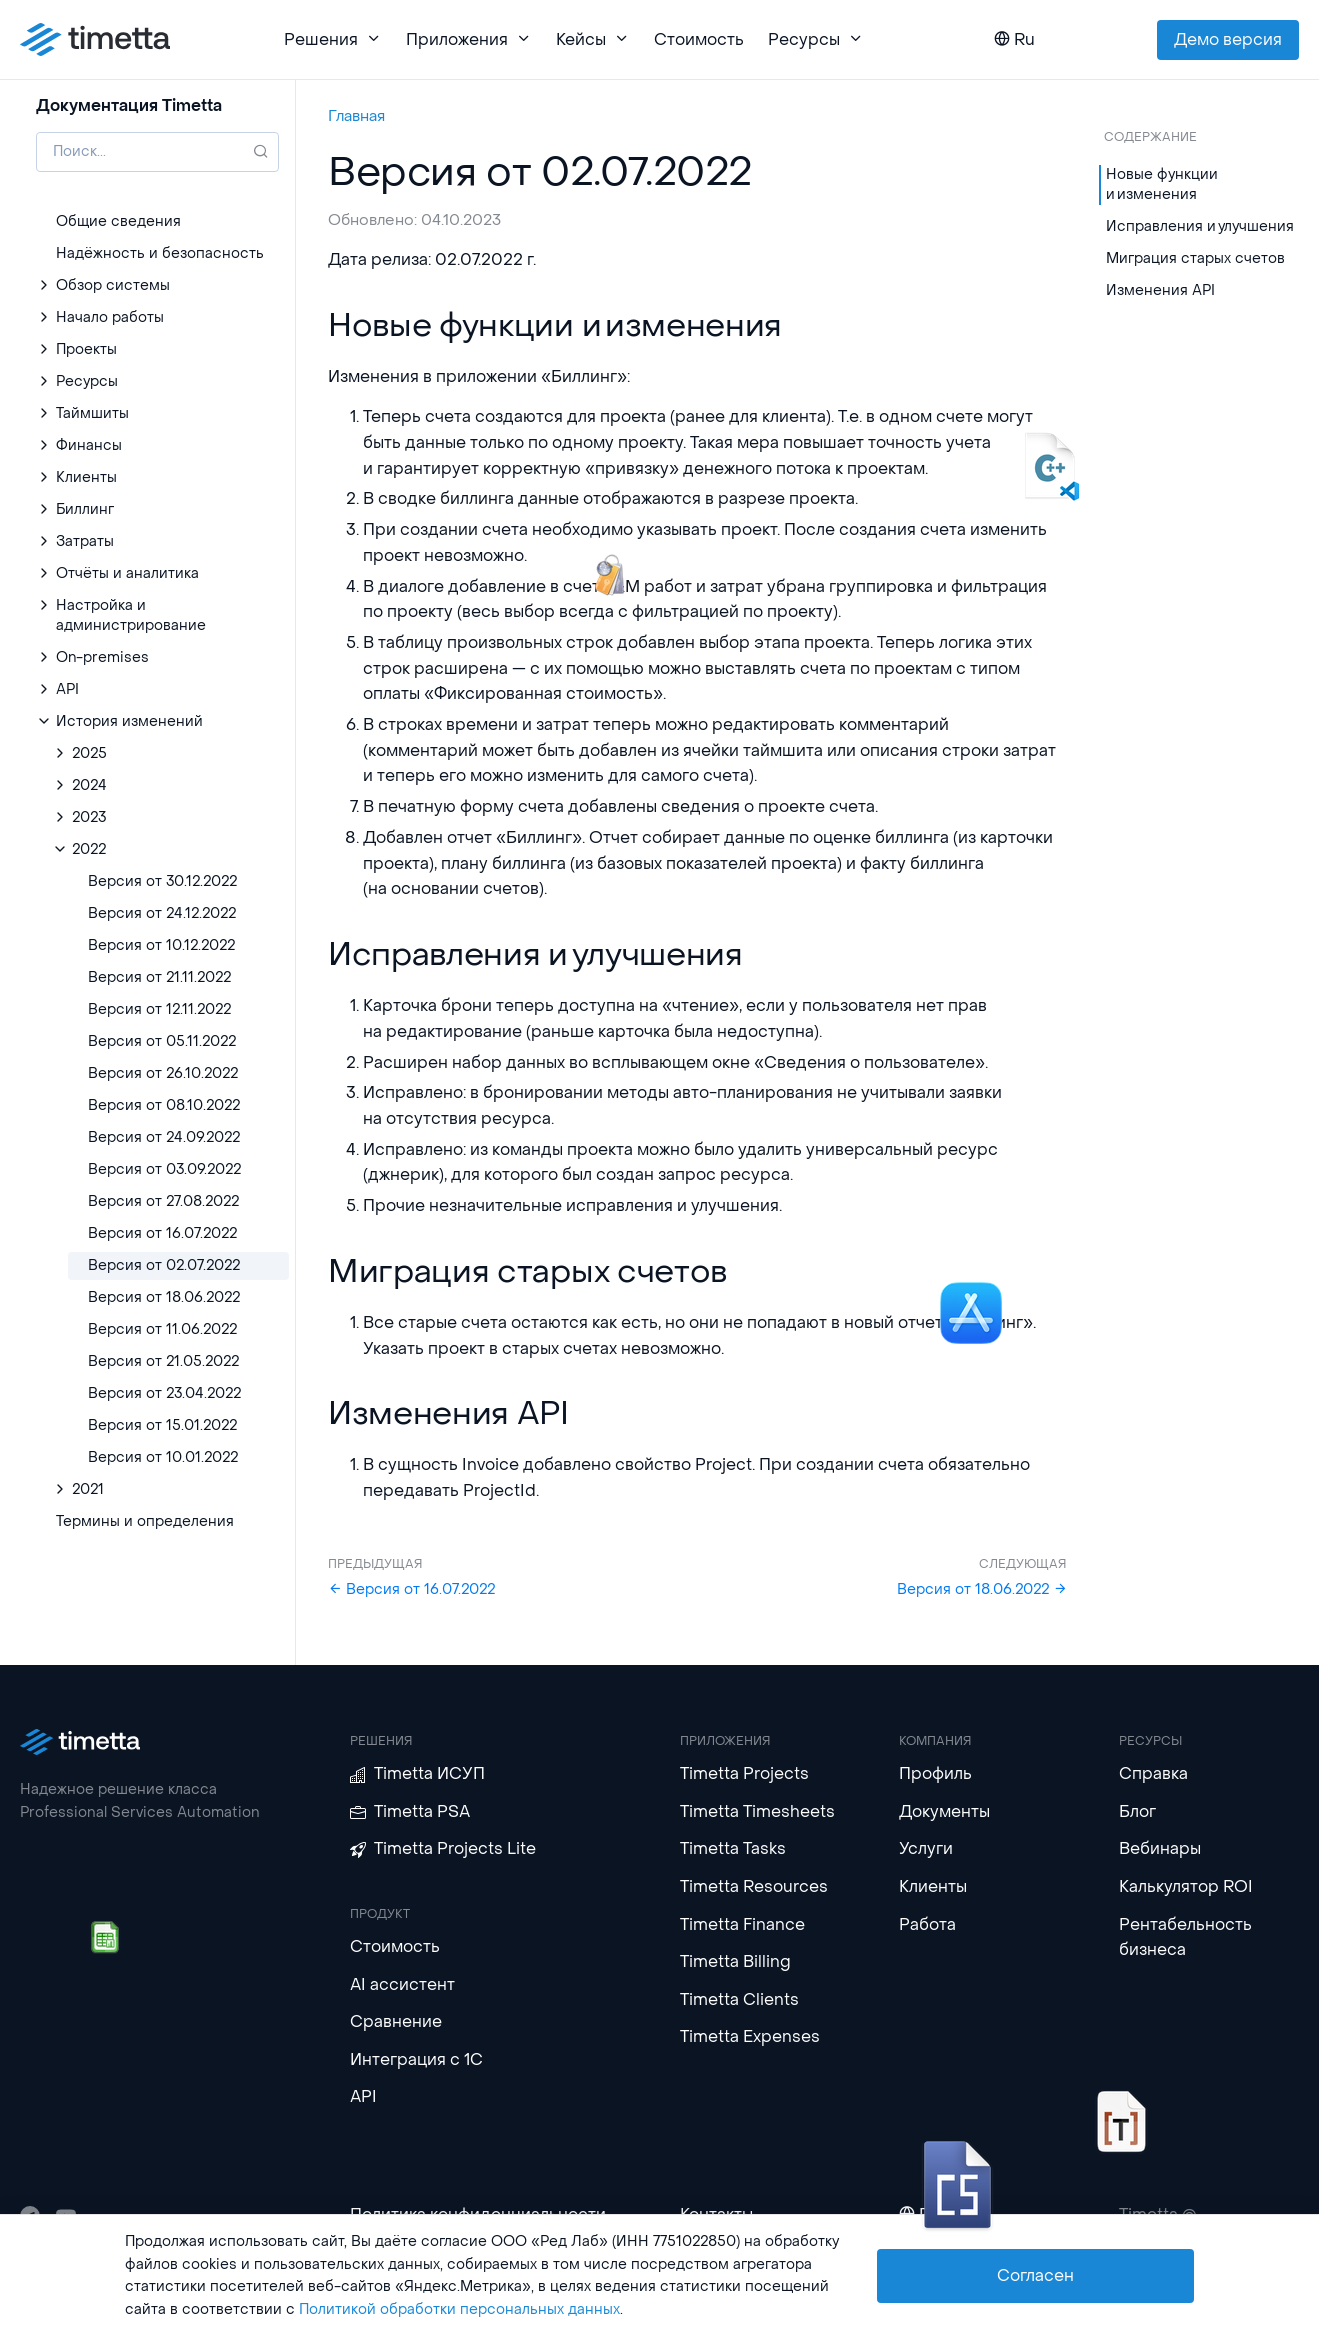 This screenshot has width=1319, height=2337. Describe the element at coordinates (610, 575) in the screenshot. I see `access kerberos authentication settings` at that location.